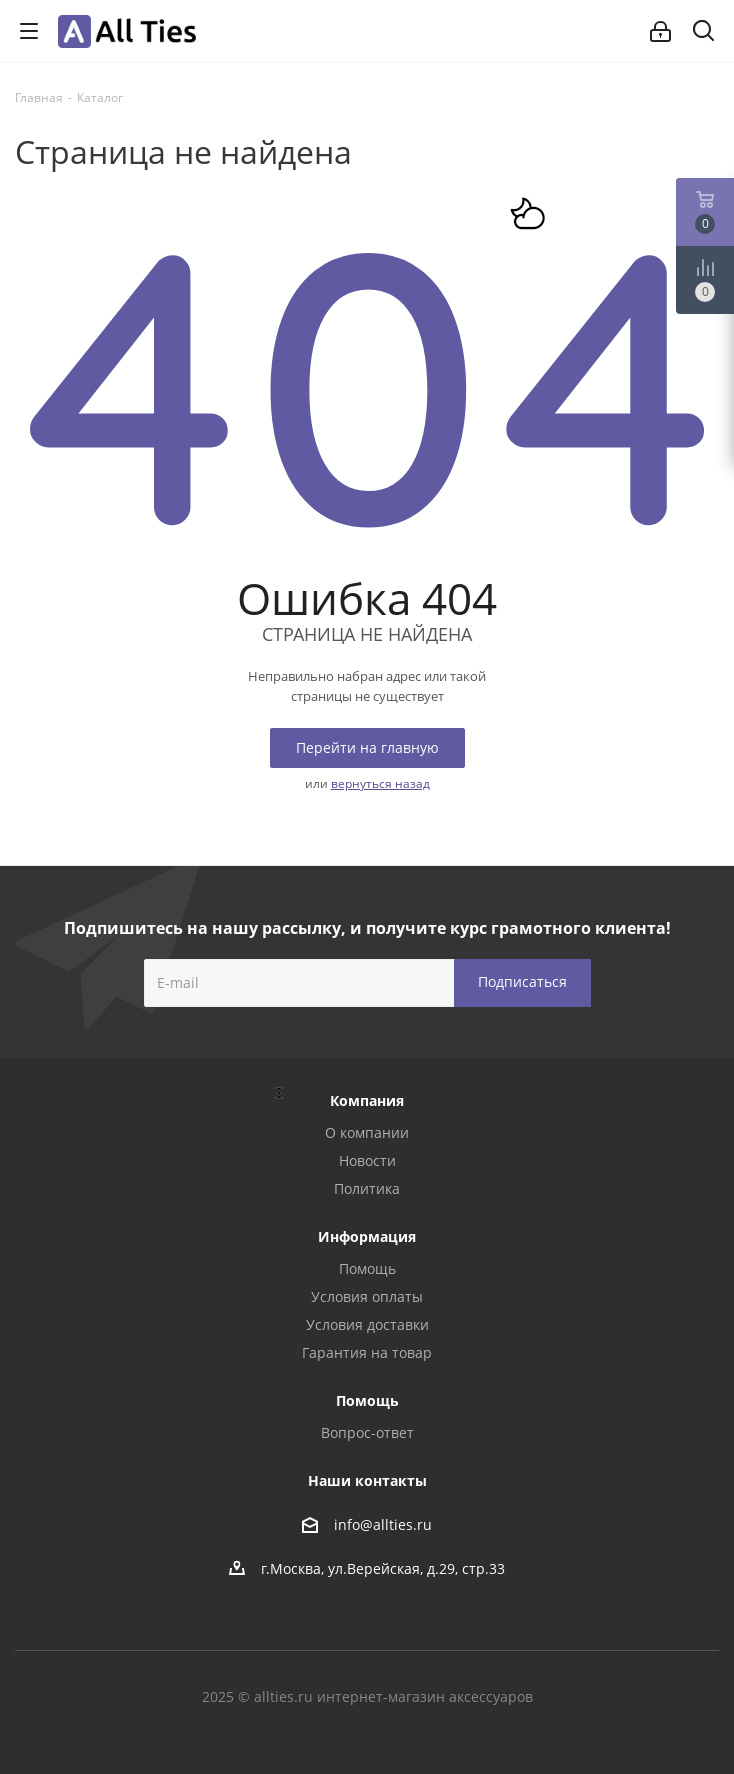  I want to click on indicates nighttime or evening weather conditions, so click(527, 215).